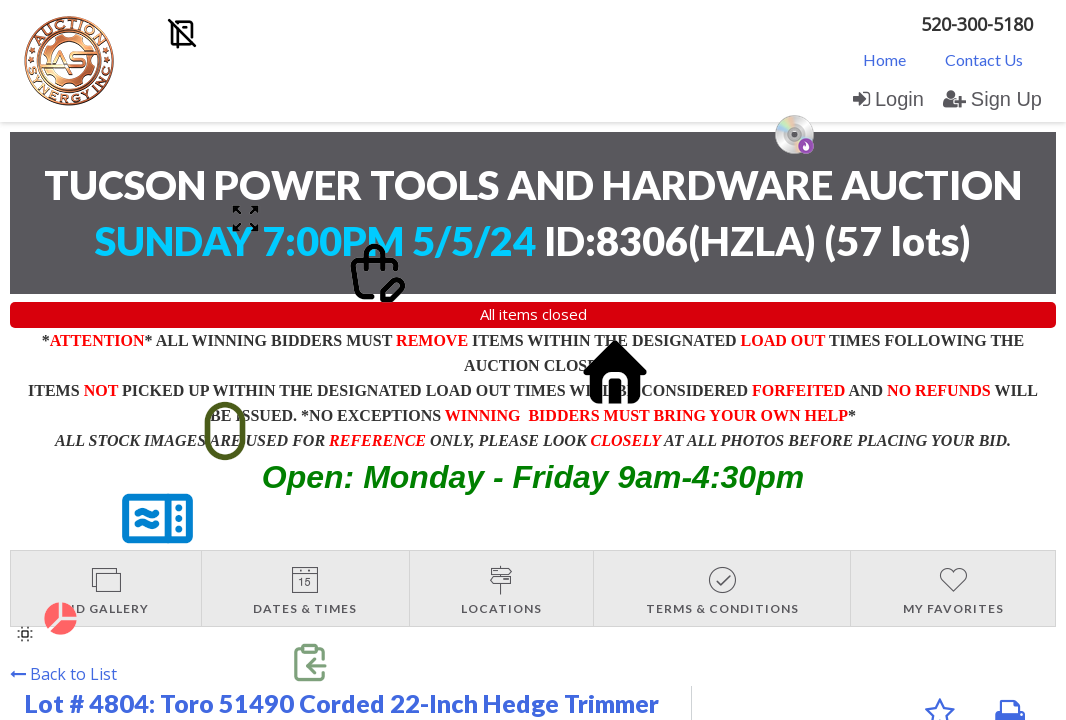  What do you see at coordinates (25, 634) in the screenshot?
I see `select or define an artboard area` at bounding box center [25, 634].